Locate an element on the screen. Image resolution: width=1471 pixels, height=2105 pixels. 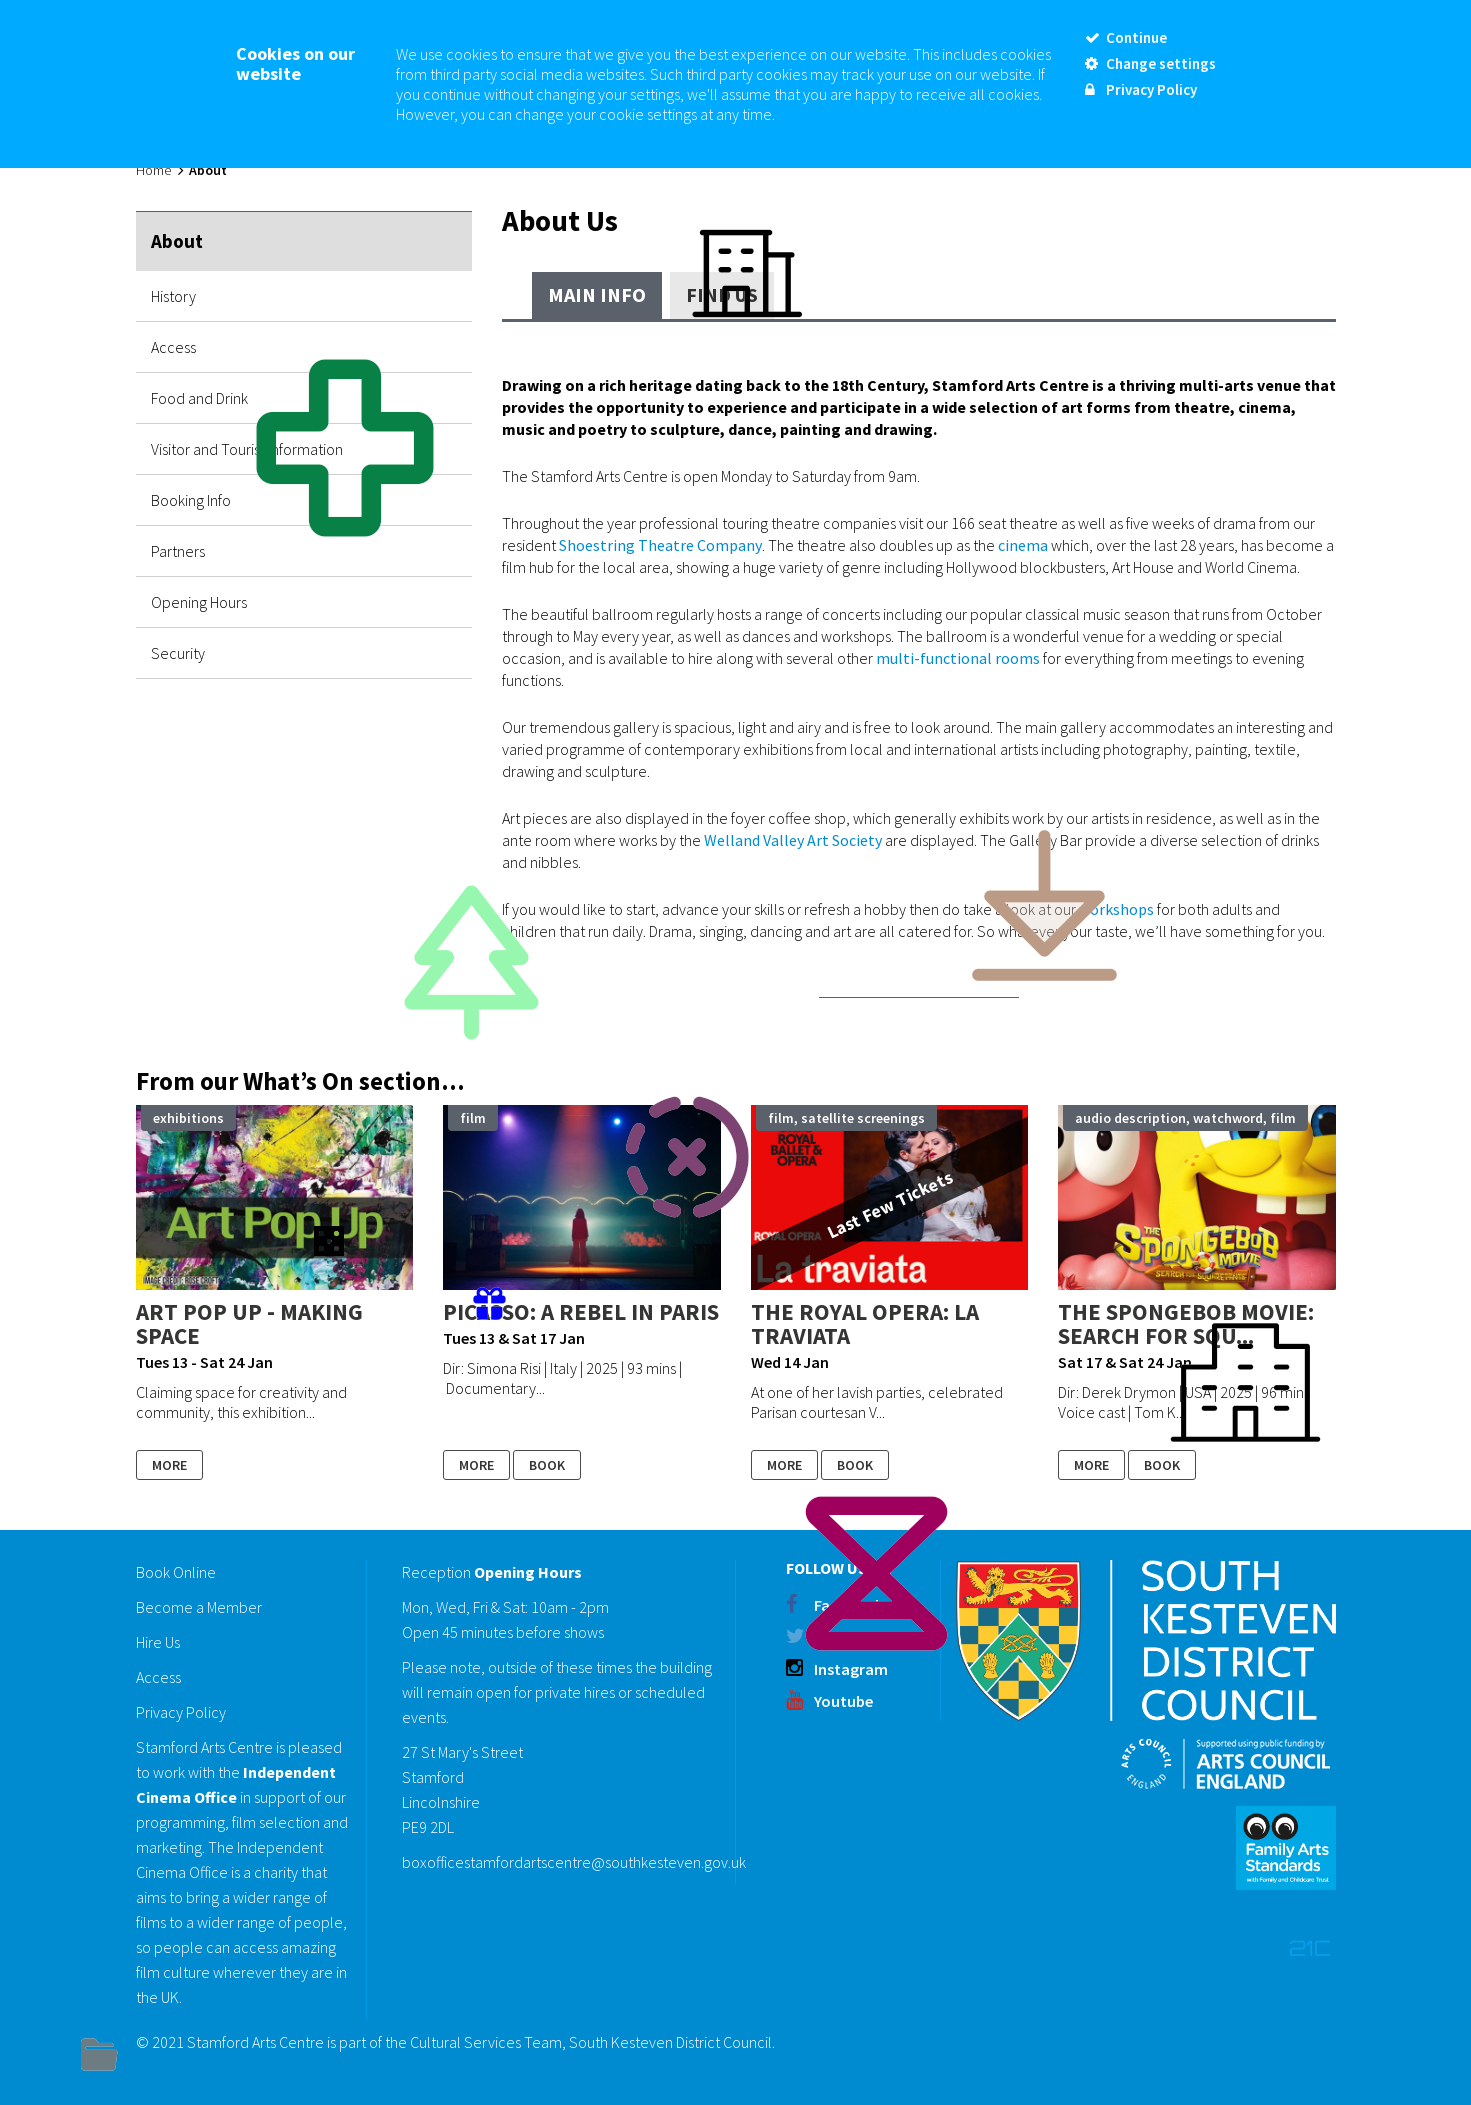
view office or workplace location is located at coordinates (743, 273).